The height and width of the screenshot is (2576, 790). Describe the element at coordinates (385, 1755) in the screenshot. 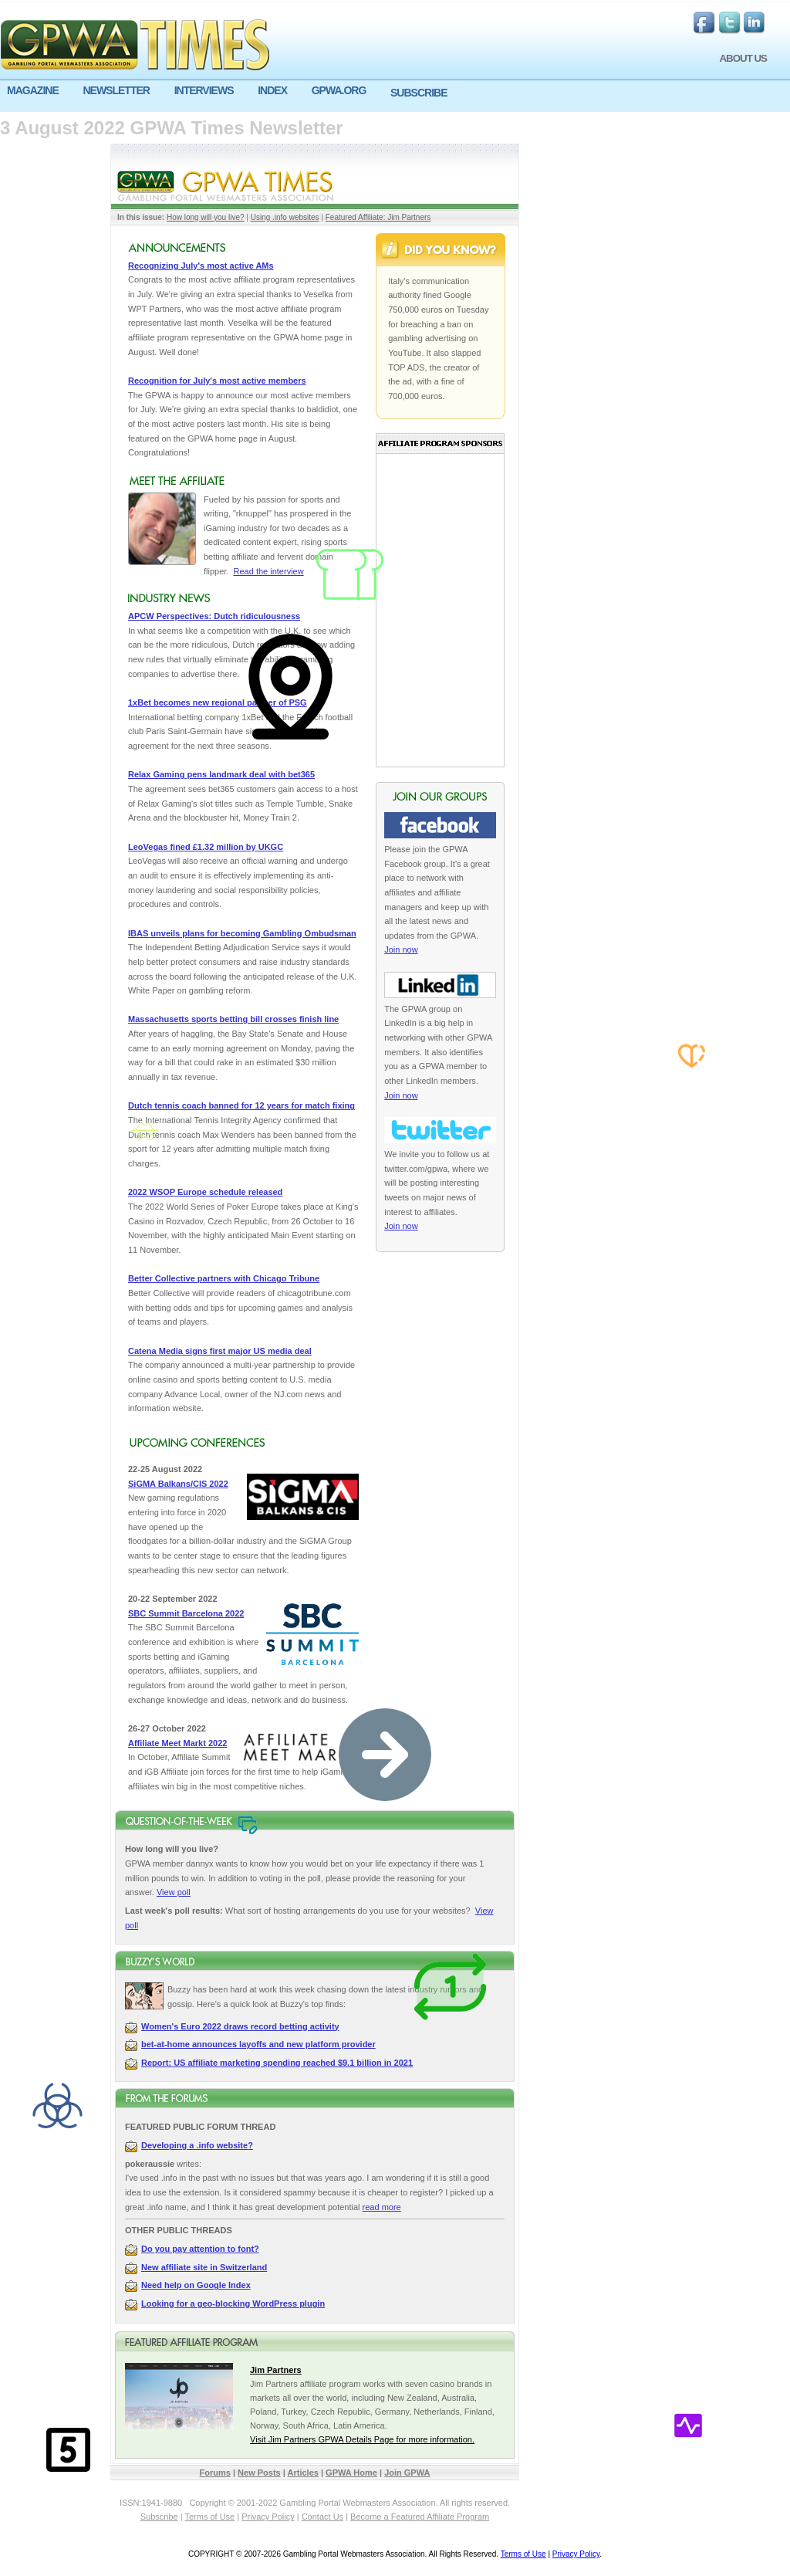

I see `proceed to the next step` at that location.